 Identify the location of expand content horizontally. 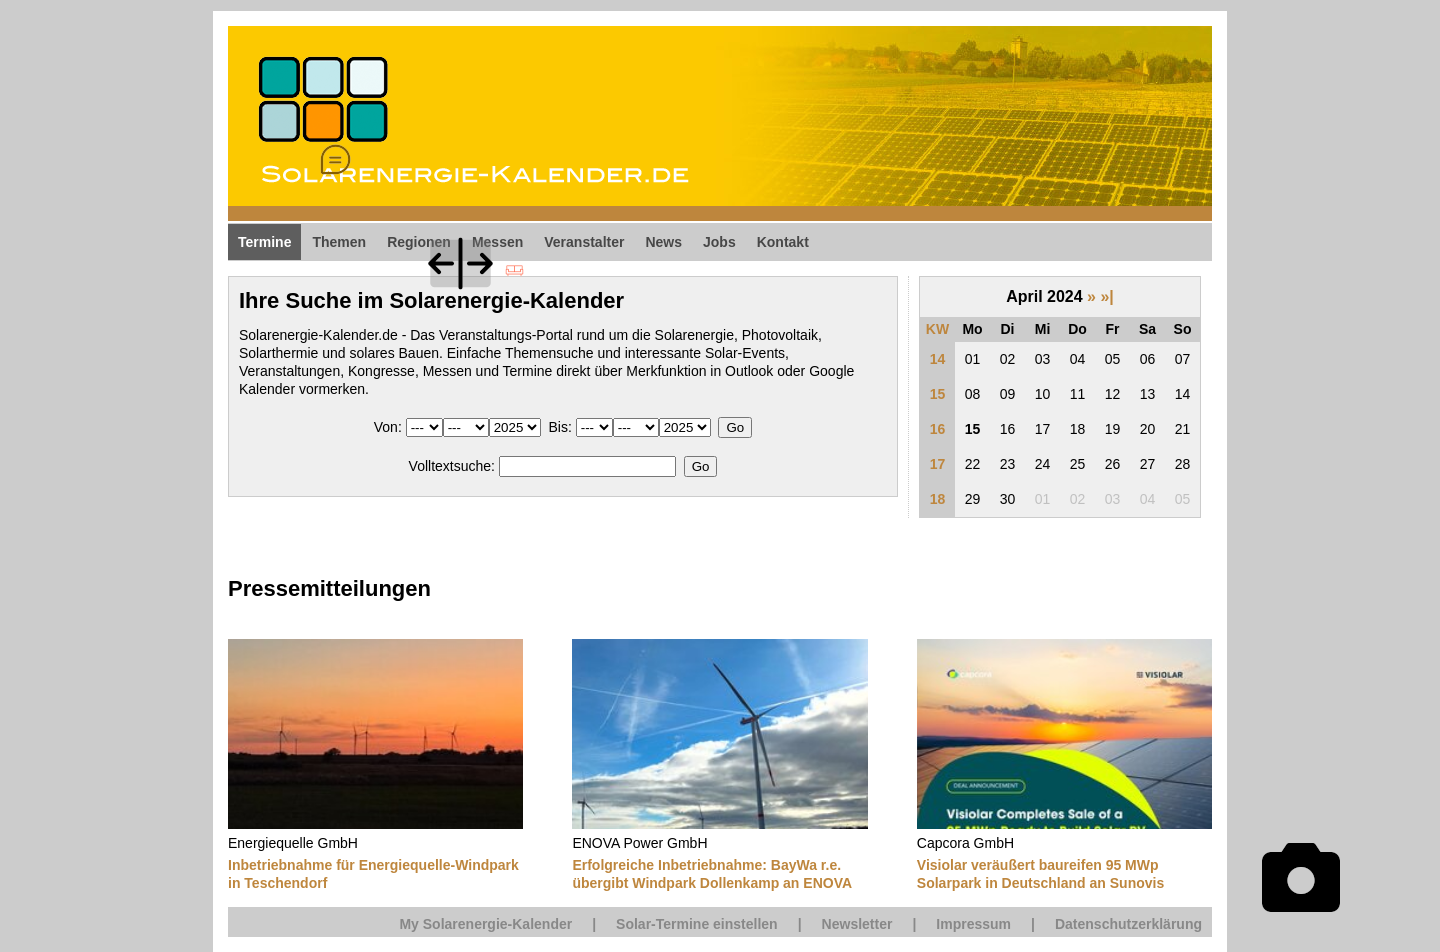
(460, 263).